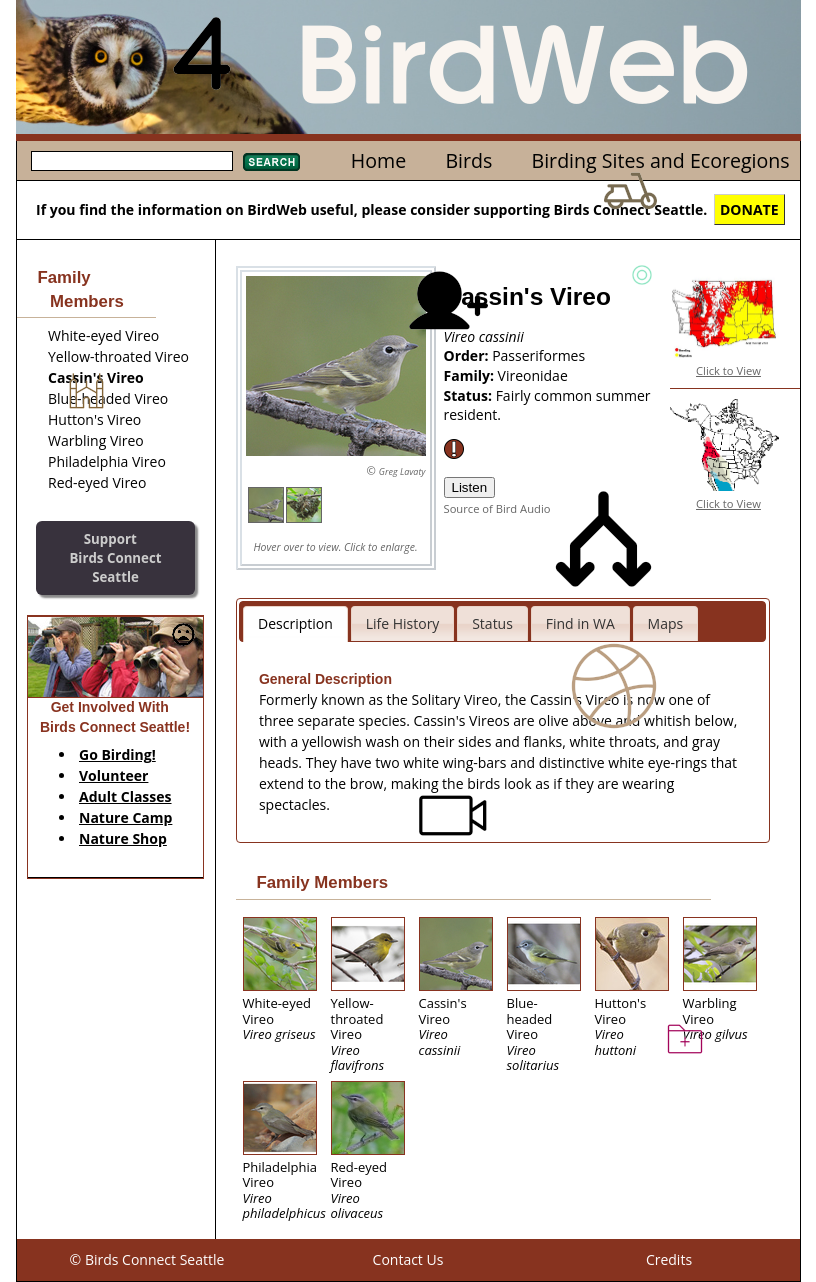 The height and width of the screenshot is (1282, 816). What do you see at coordinates (203, 53) in the screenshot?
I see `indicates step four in a multi-step process` at bounding box center [203, 53].